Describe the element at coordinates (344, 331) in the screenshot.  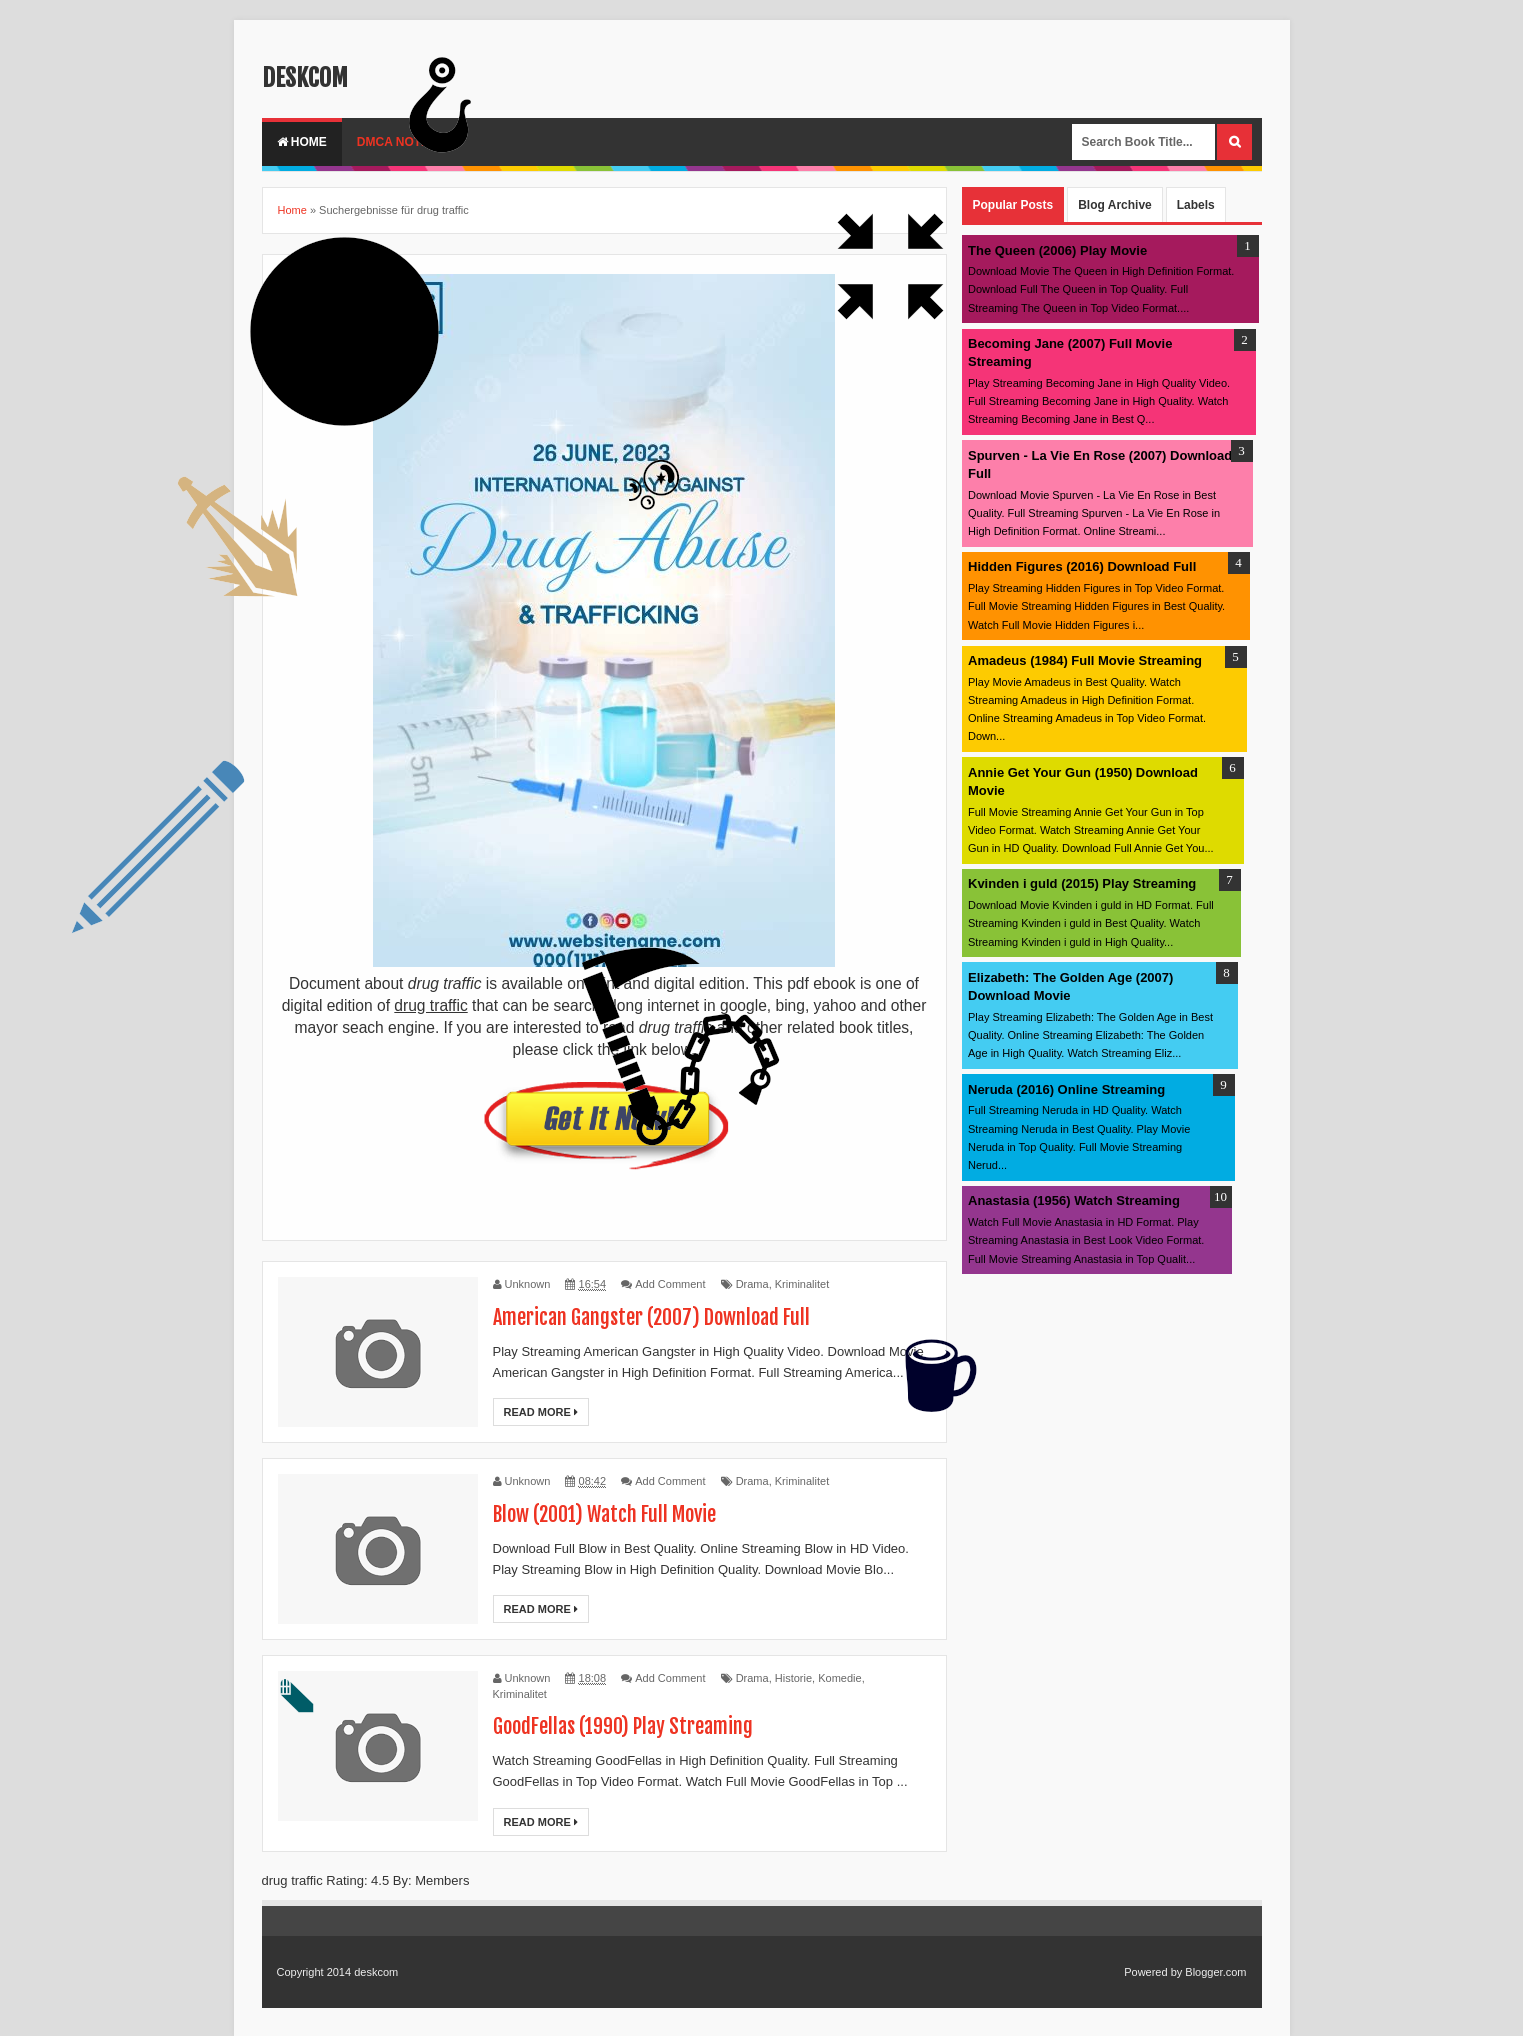
I see `unselected or inactive status indicator` at that location.